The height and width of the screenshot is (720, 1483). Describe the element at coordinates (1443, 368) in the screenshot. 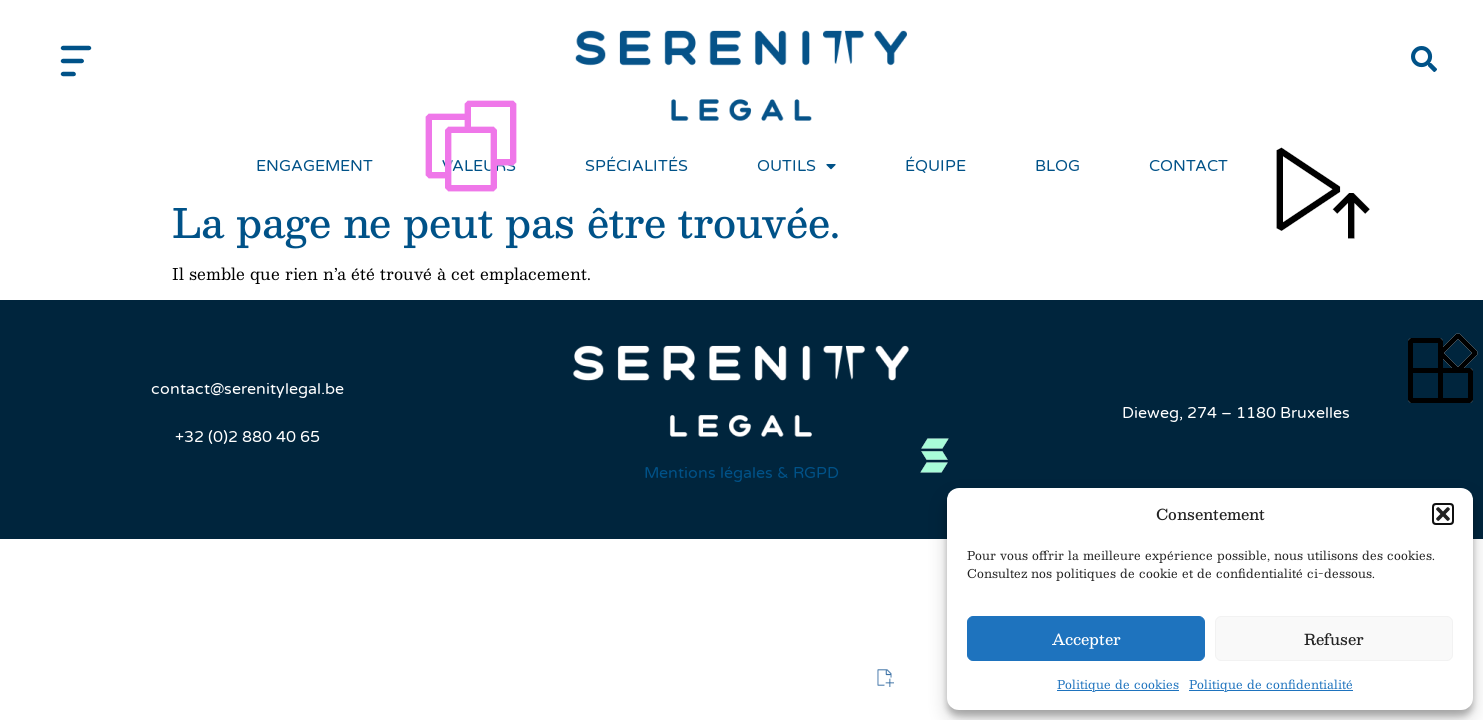

I see `browse and install extensions` at that location.